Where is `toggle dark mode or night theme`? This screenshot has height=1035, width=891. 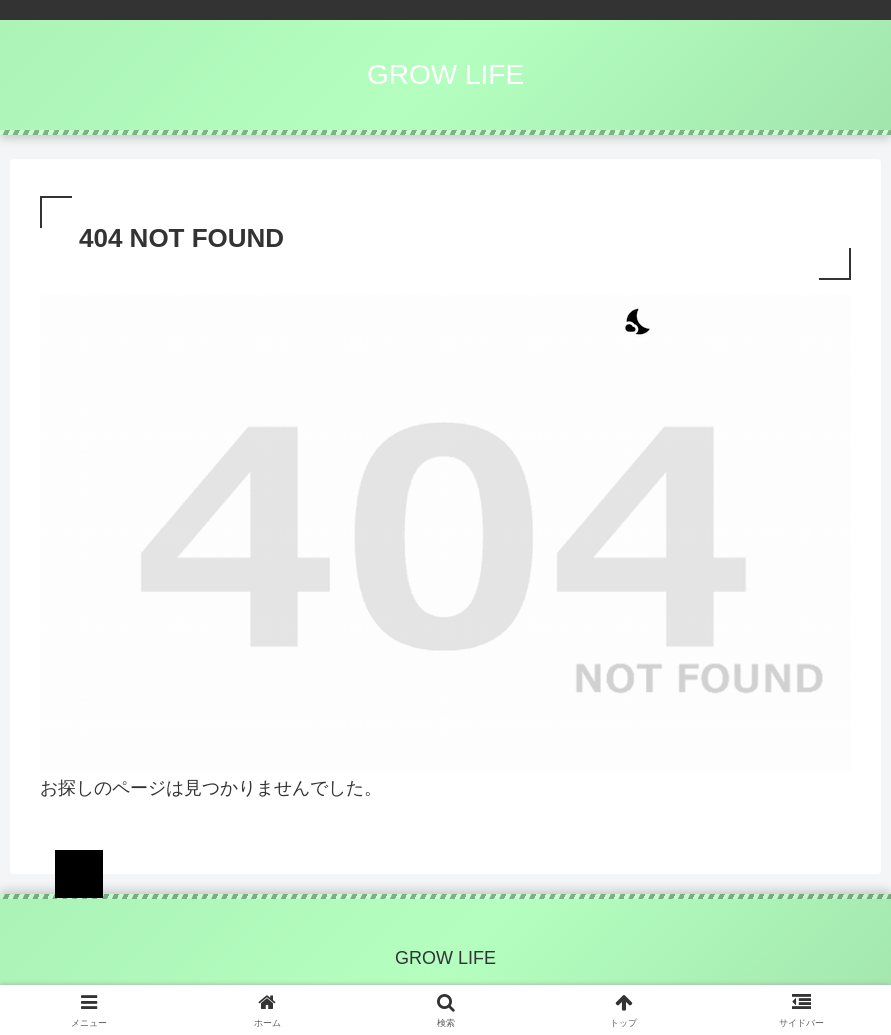 toggle dark mode or night theme is located at coordinates (639, 321).